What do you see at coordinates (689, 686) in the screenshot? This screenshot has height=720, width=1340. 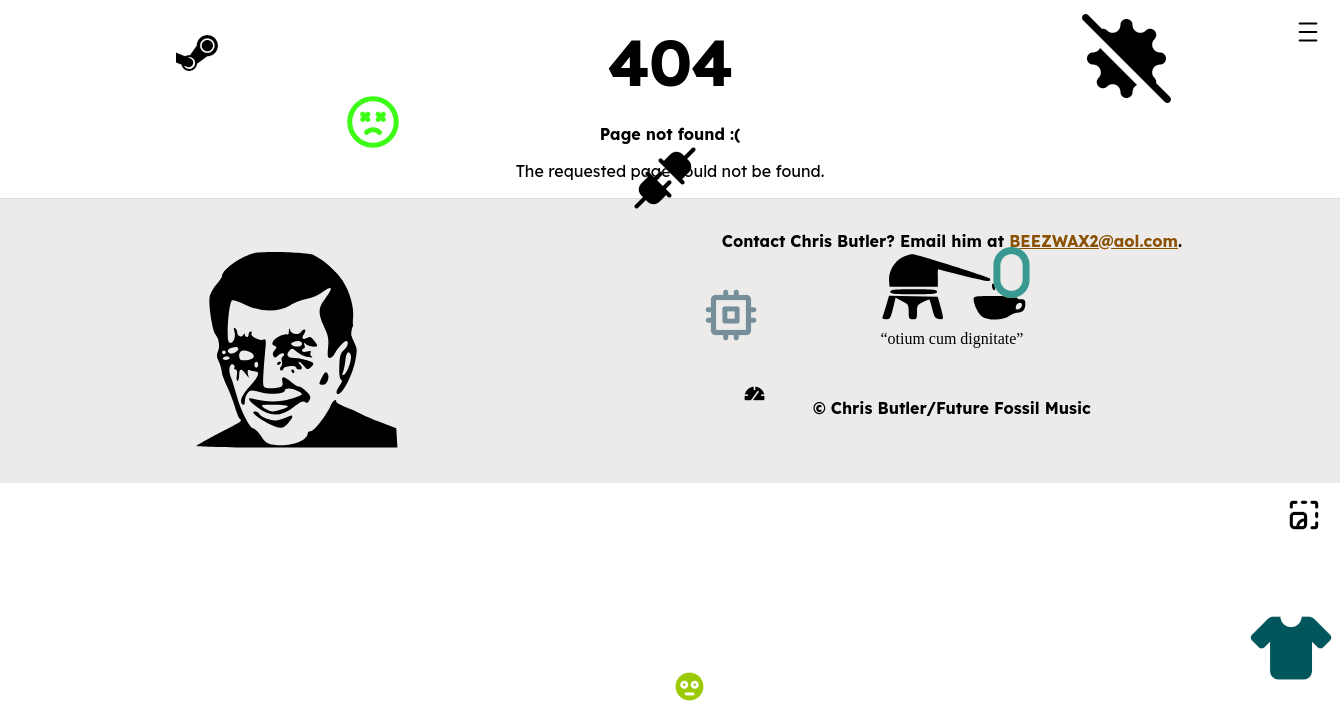 I see `react with embarrassment or surprise` at bounding box center [689, 686].